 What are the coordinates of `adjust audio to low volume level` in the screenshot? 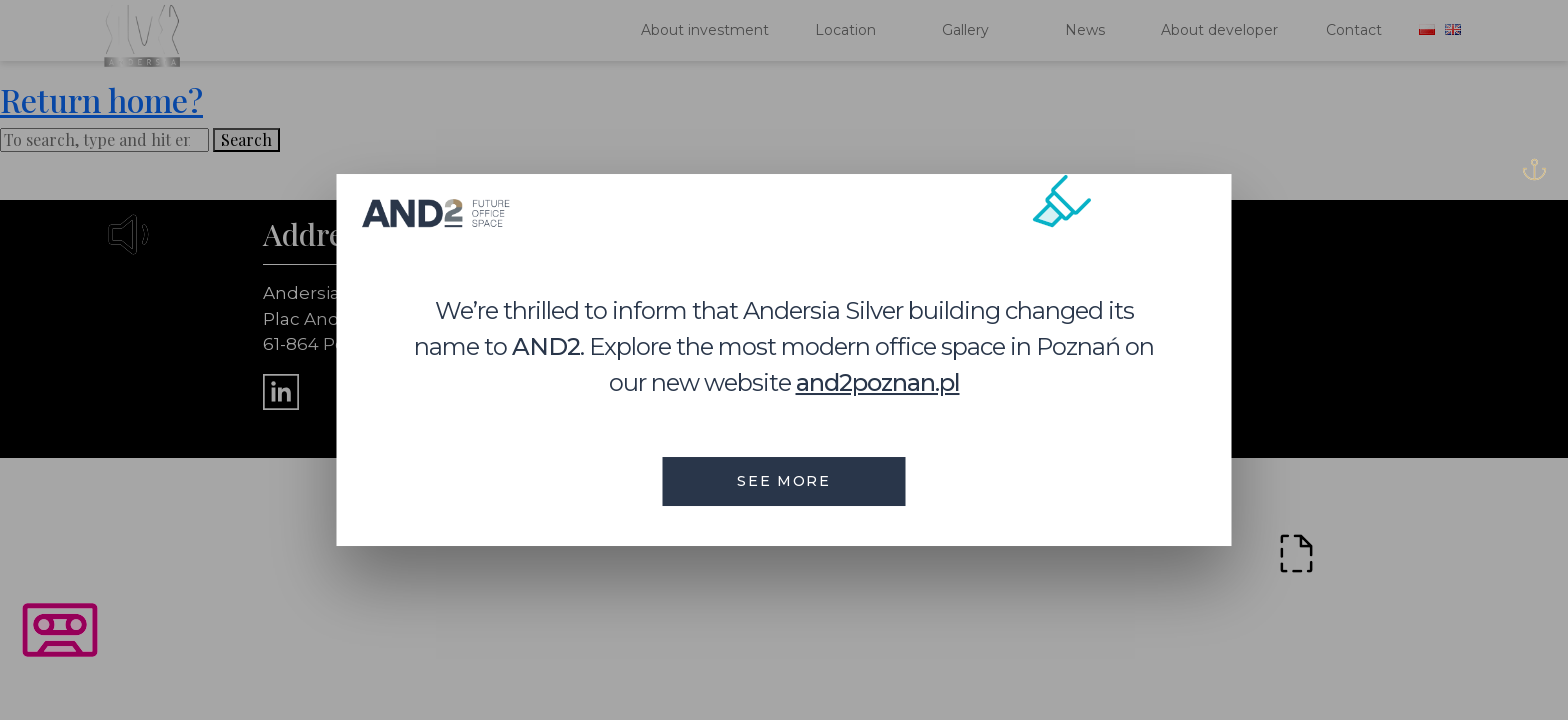 It's located at (128, 234).